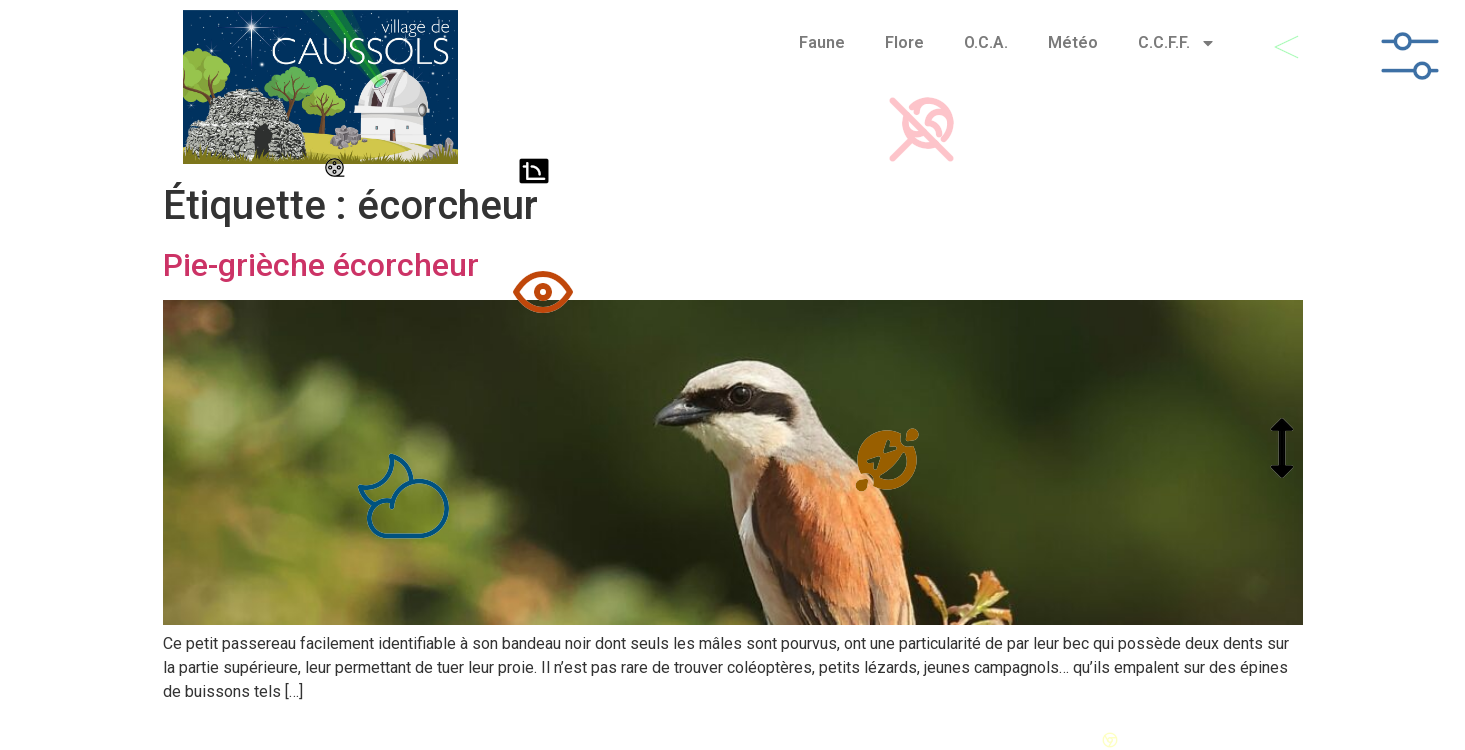 The image size is (1465, 750). I want to click on disable candy or sweets mode, so click(921, 129).